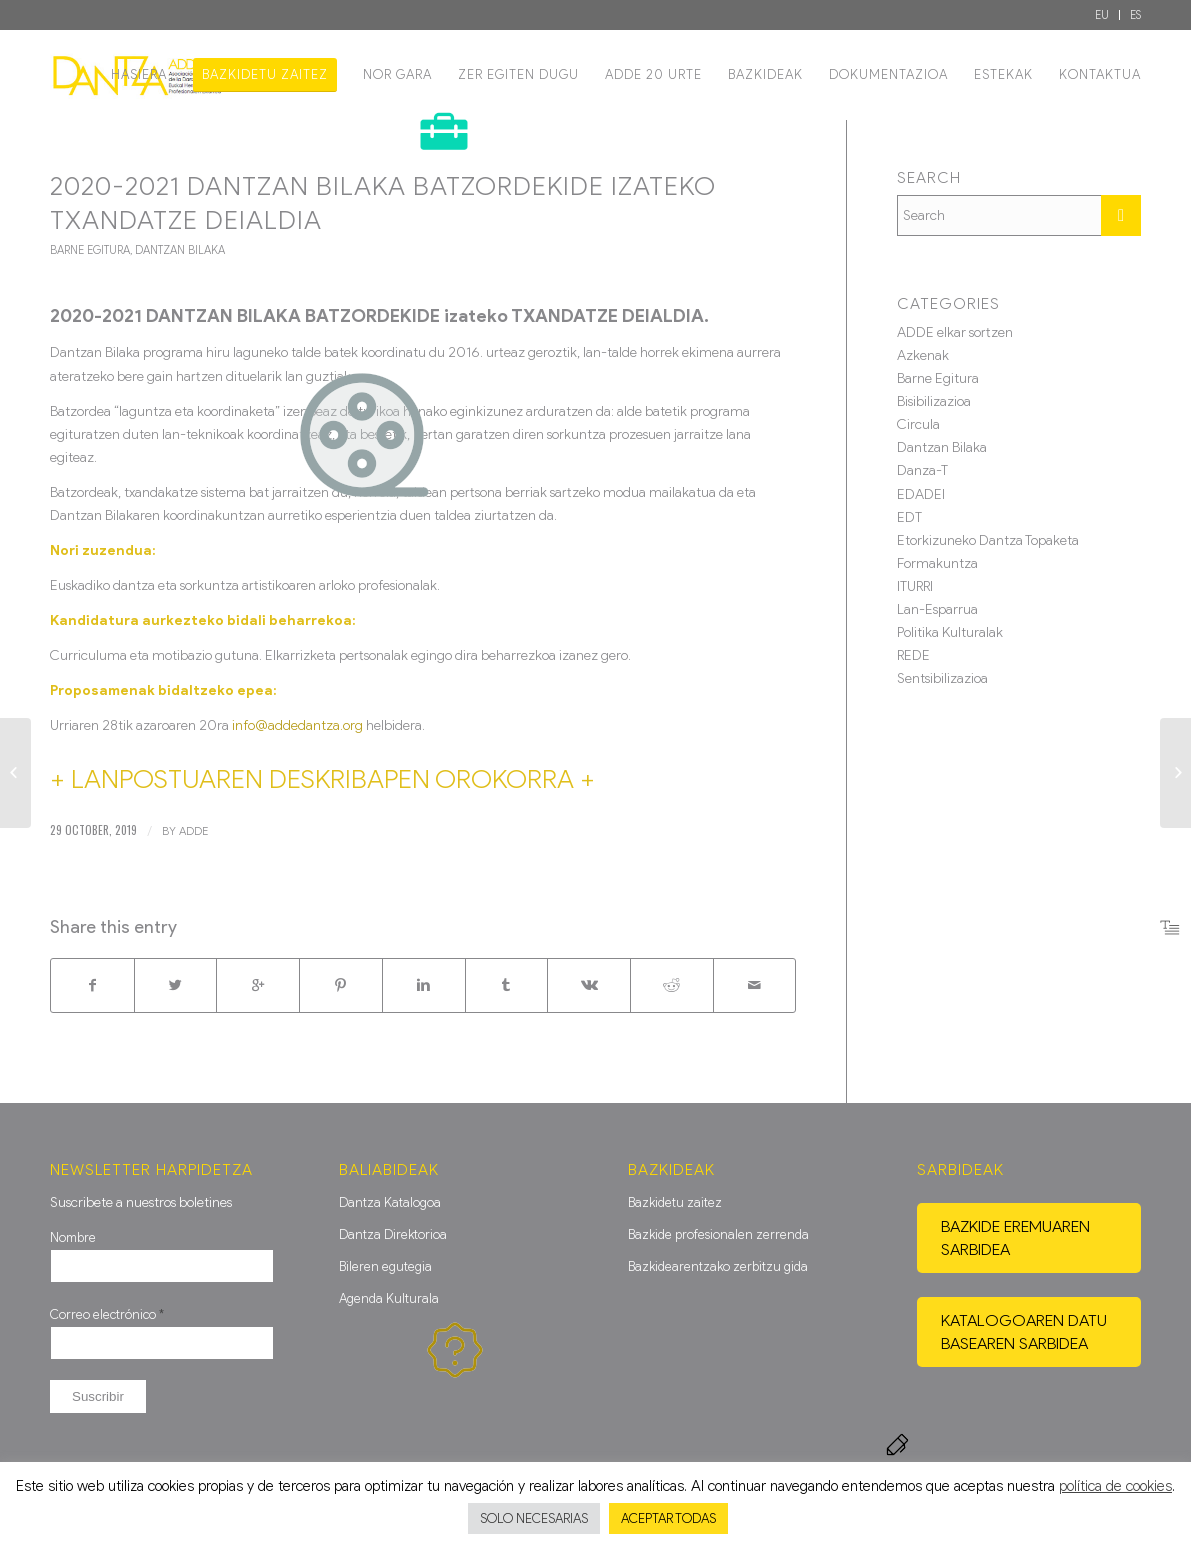 This screenshot has width=1191, height=1546. I want to click on access tools and settings, so click(444, 133).